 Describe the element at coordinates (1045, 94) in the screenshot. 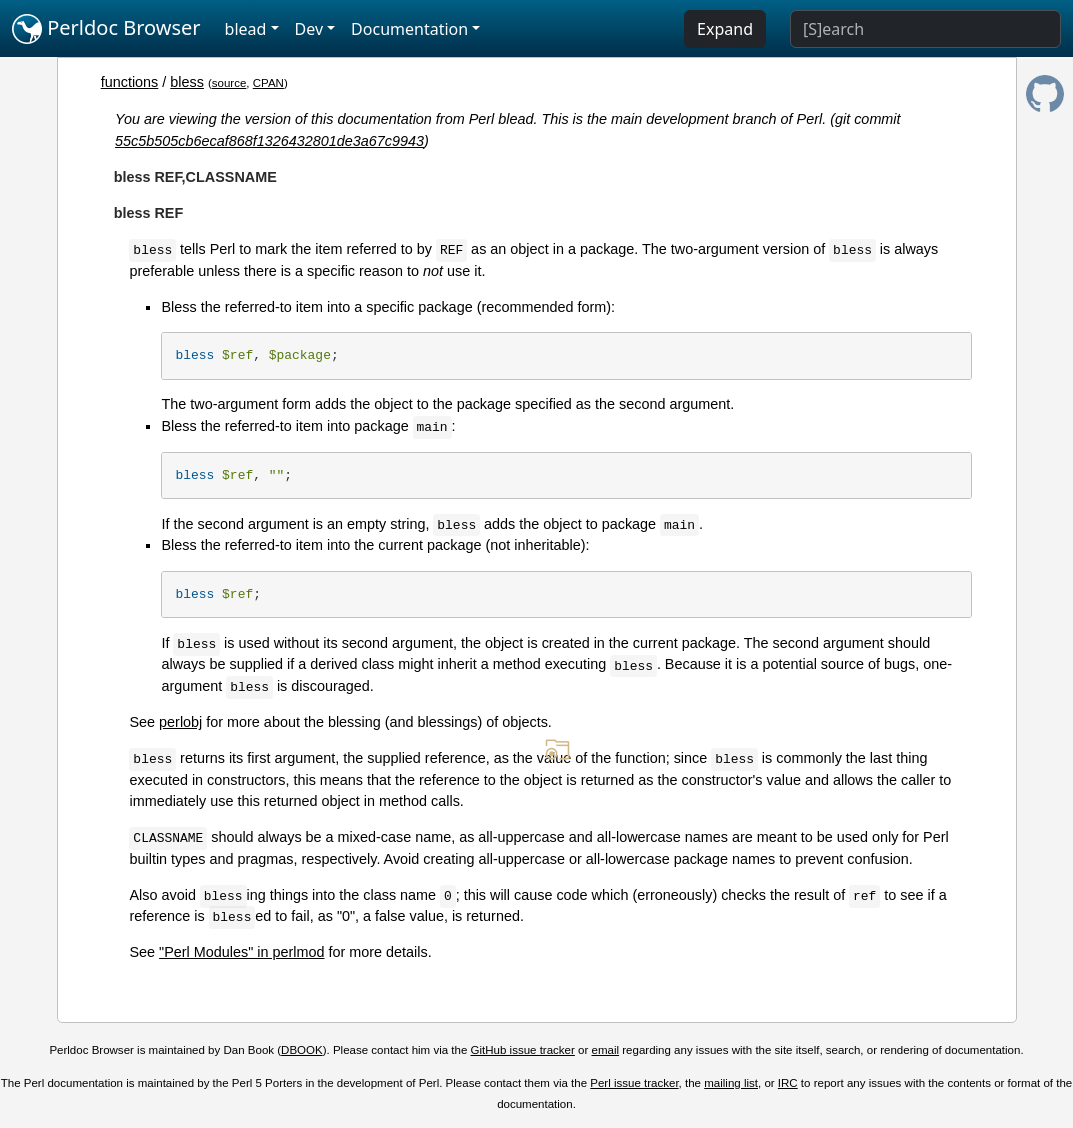

I see `open GitHub repository` at that location.